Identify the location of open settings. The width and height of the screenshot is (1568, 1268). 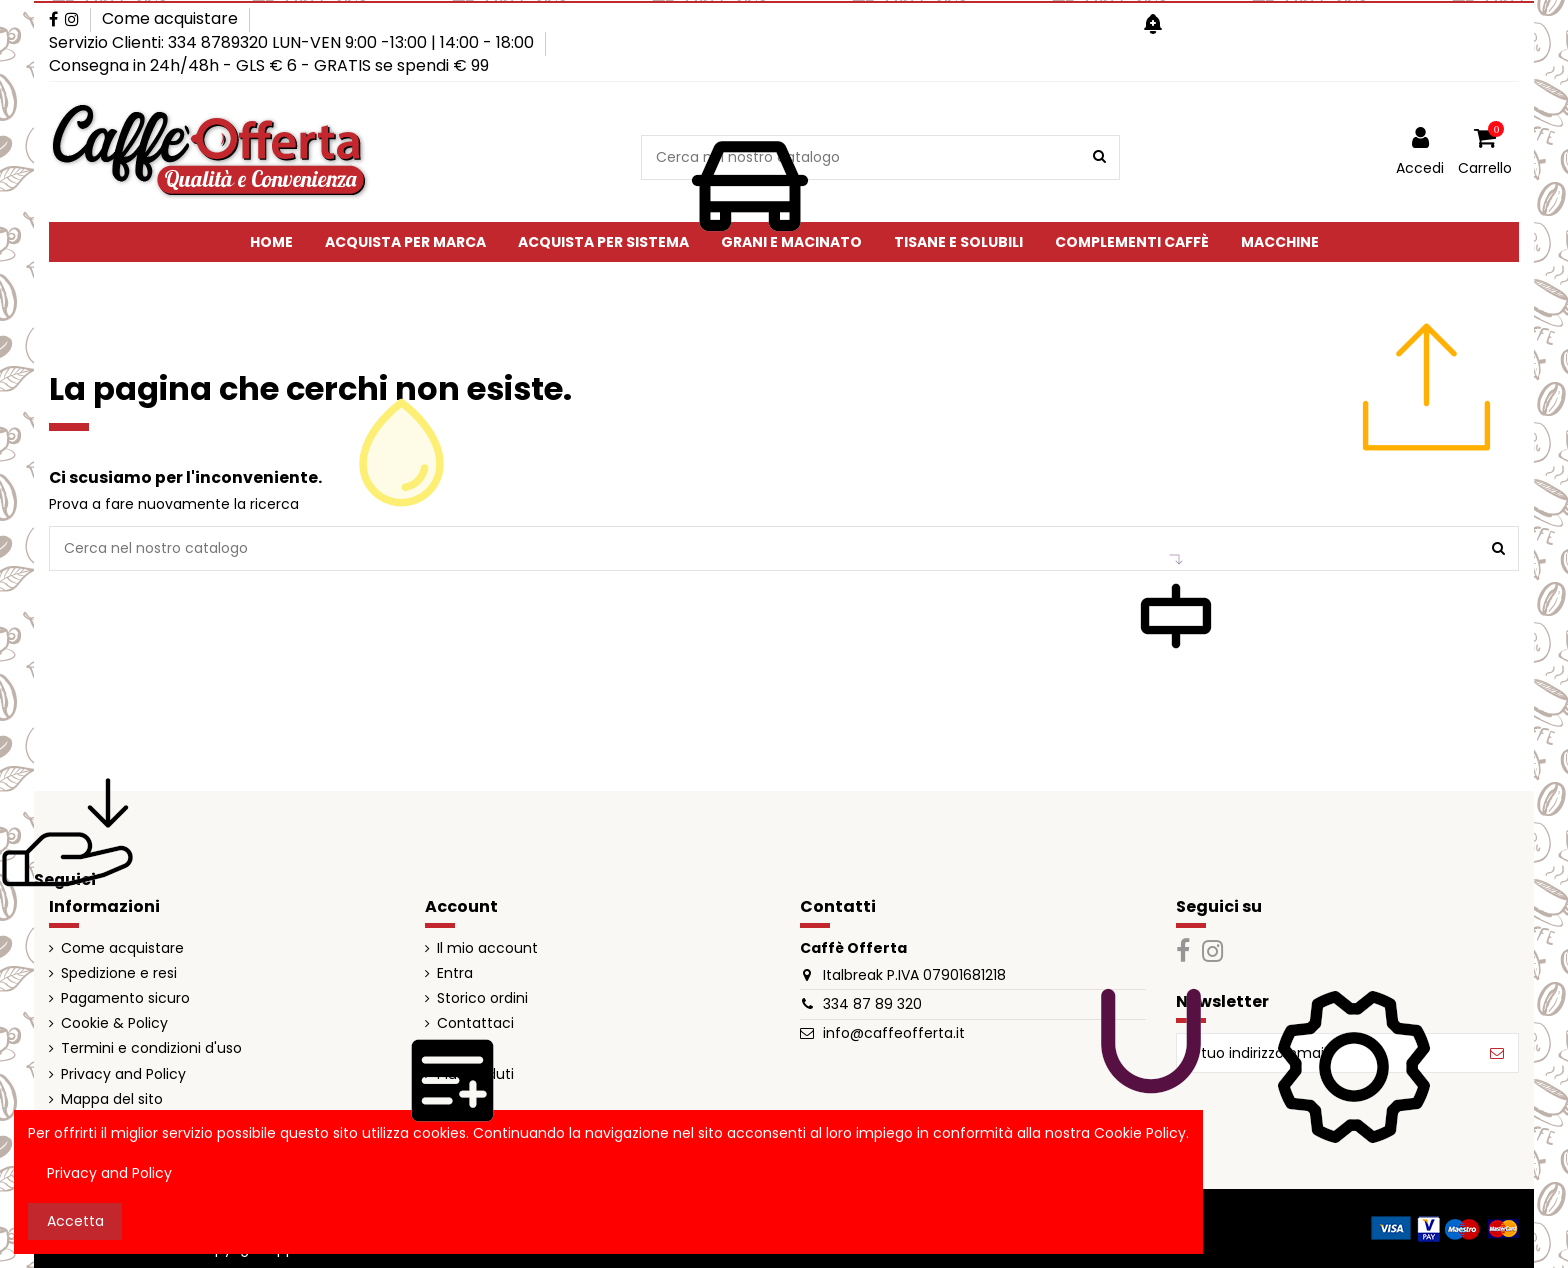
(1354, 1067).